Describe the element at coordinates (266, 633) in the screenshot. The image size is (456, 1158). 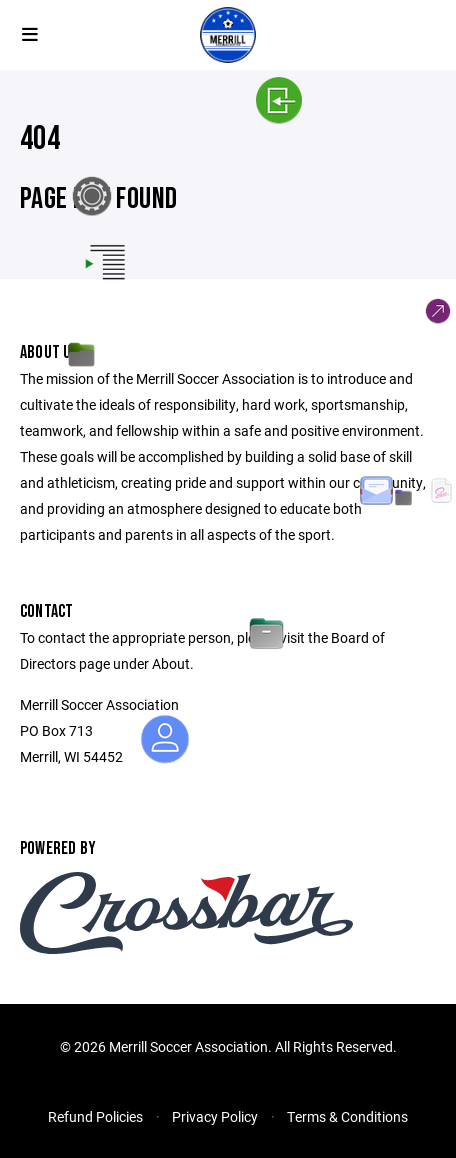
I see `open the file manager application` at that location.